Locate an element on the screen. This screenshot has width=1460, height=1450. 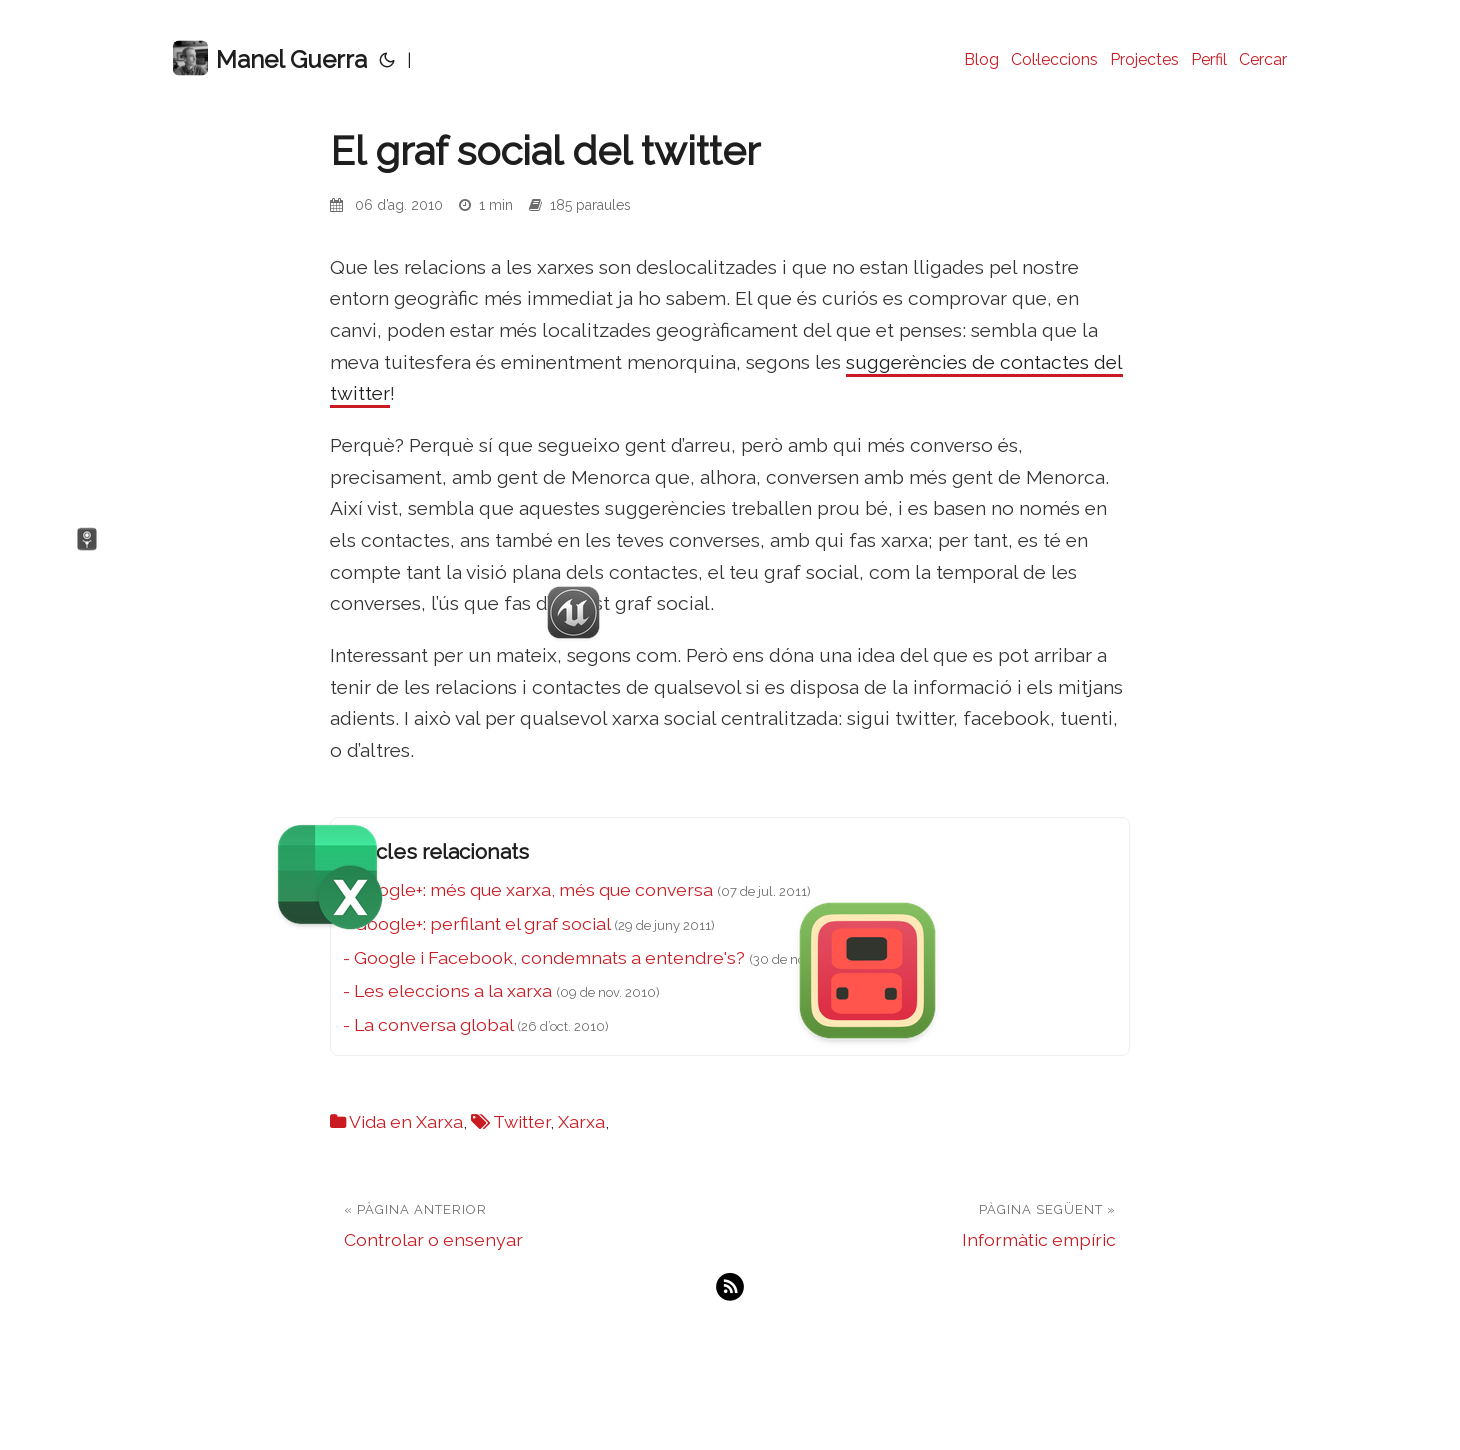
open unreal editor application is located at coordinates (573, 612).